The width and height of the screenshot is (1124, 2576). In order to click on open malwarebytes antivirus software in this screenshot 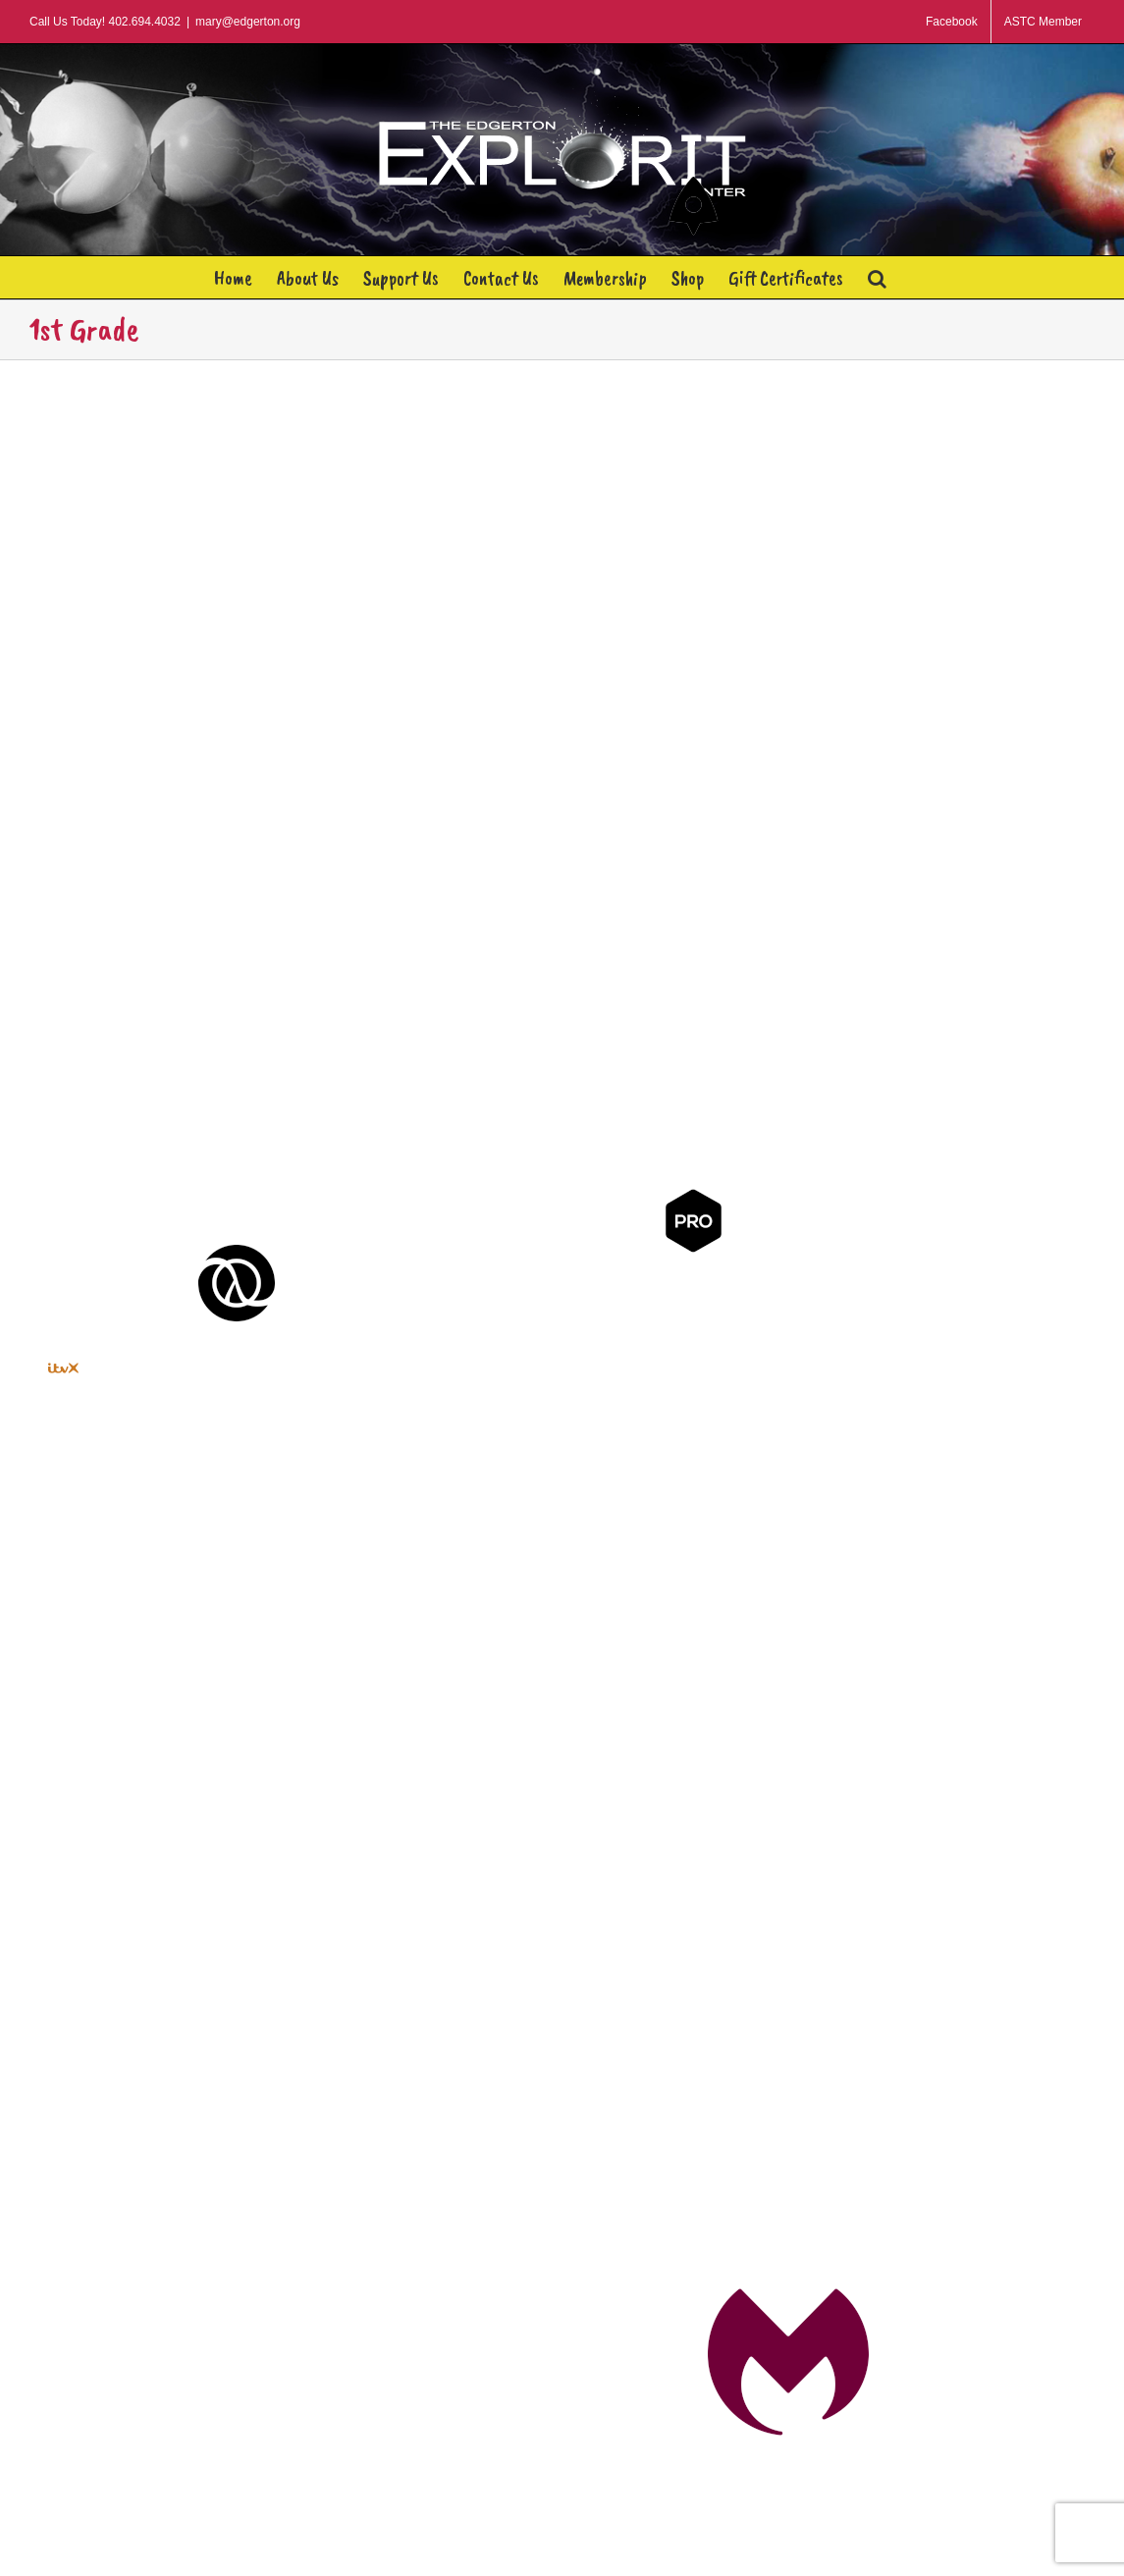, I will do `click(788, 2362)`.